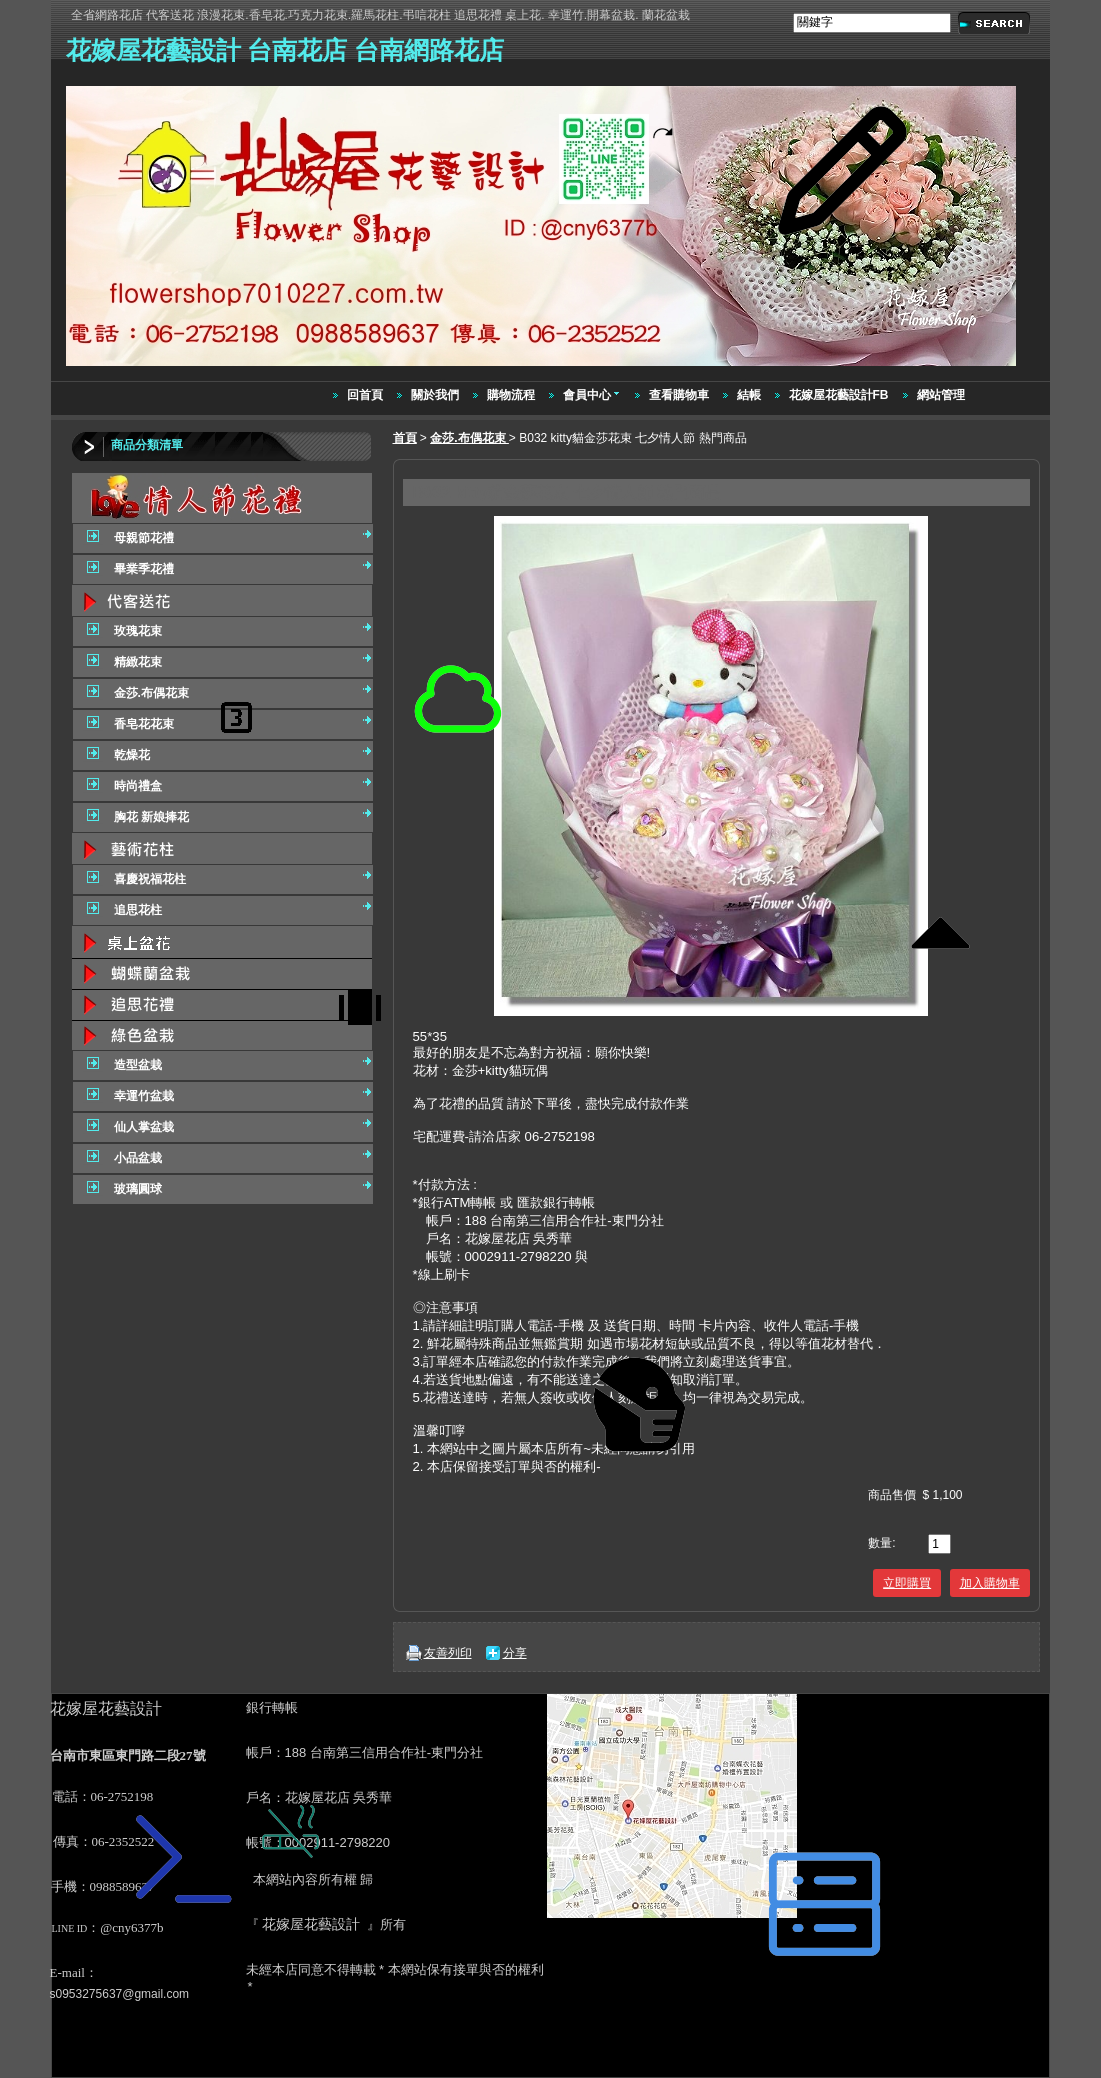  Describe the element at coordinates (458, 699) in the screenshot. I see `access cloud storage` at that location.